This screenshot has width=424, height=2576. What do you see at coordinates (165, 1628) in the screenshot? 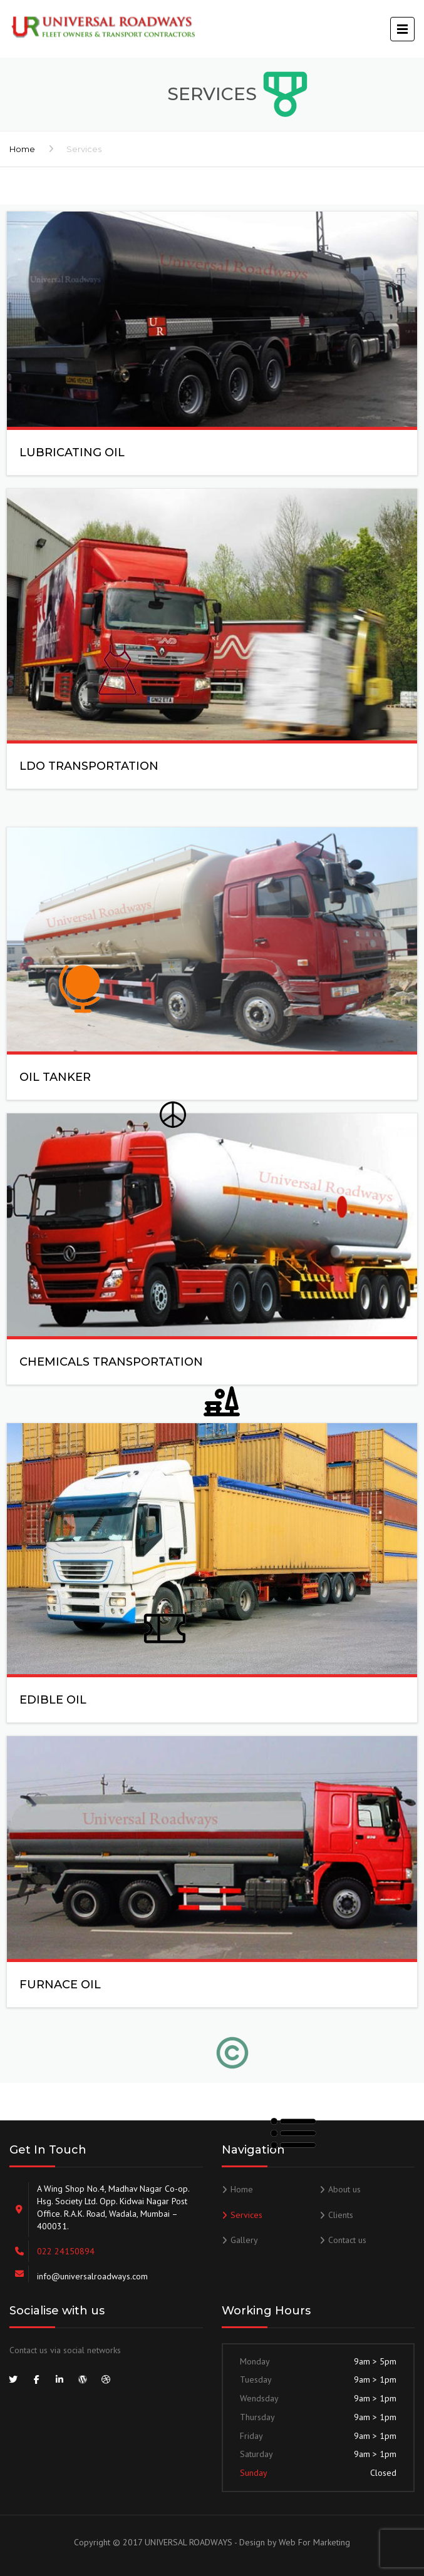
I see `view your tickets or passes` at bounding box center [165, 1628].